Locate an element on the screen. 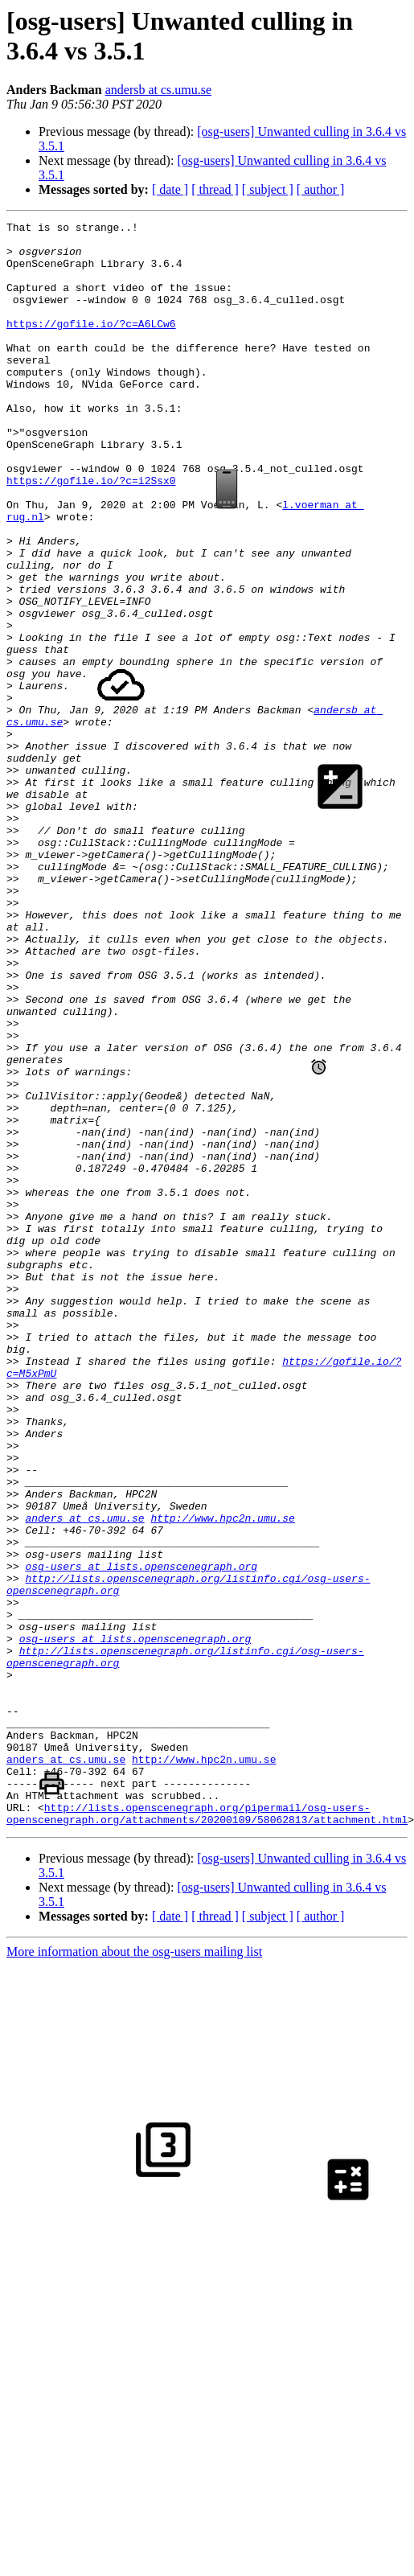 This screenshot has height=2576, width=414. adjust camera ISO sensitivity settings is located at coordinates (340, 787).